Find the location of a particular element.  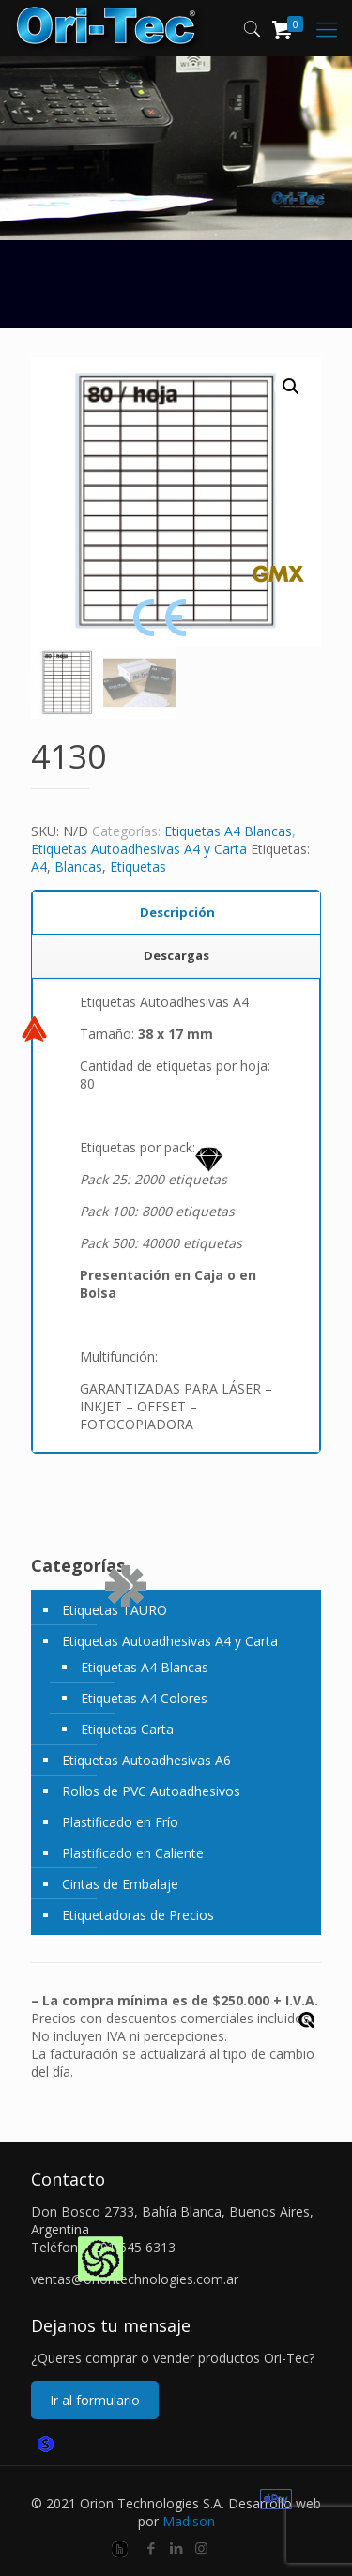

visit codewars coding challenge platform is located at coordinates (100, 2259).